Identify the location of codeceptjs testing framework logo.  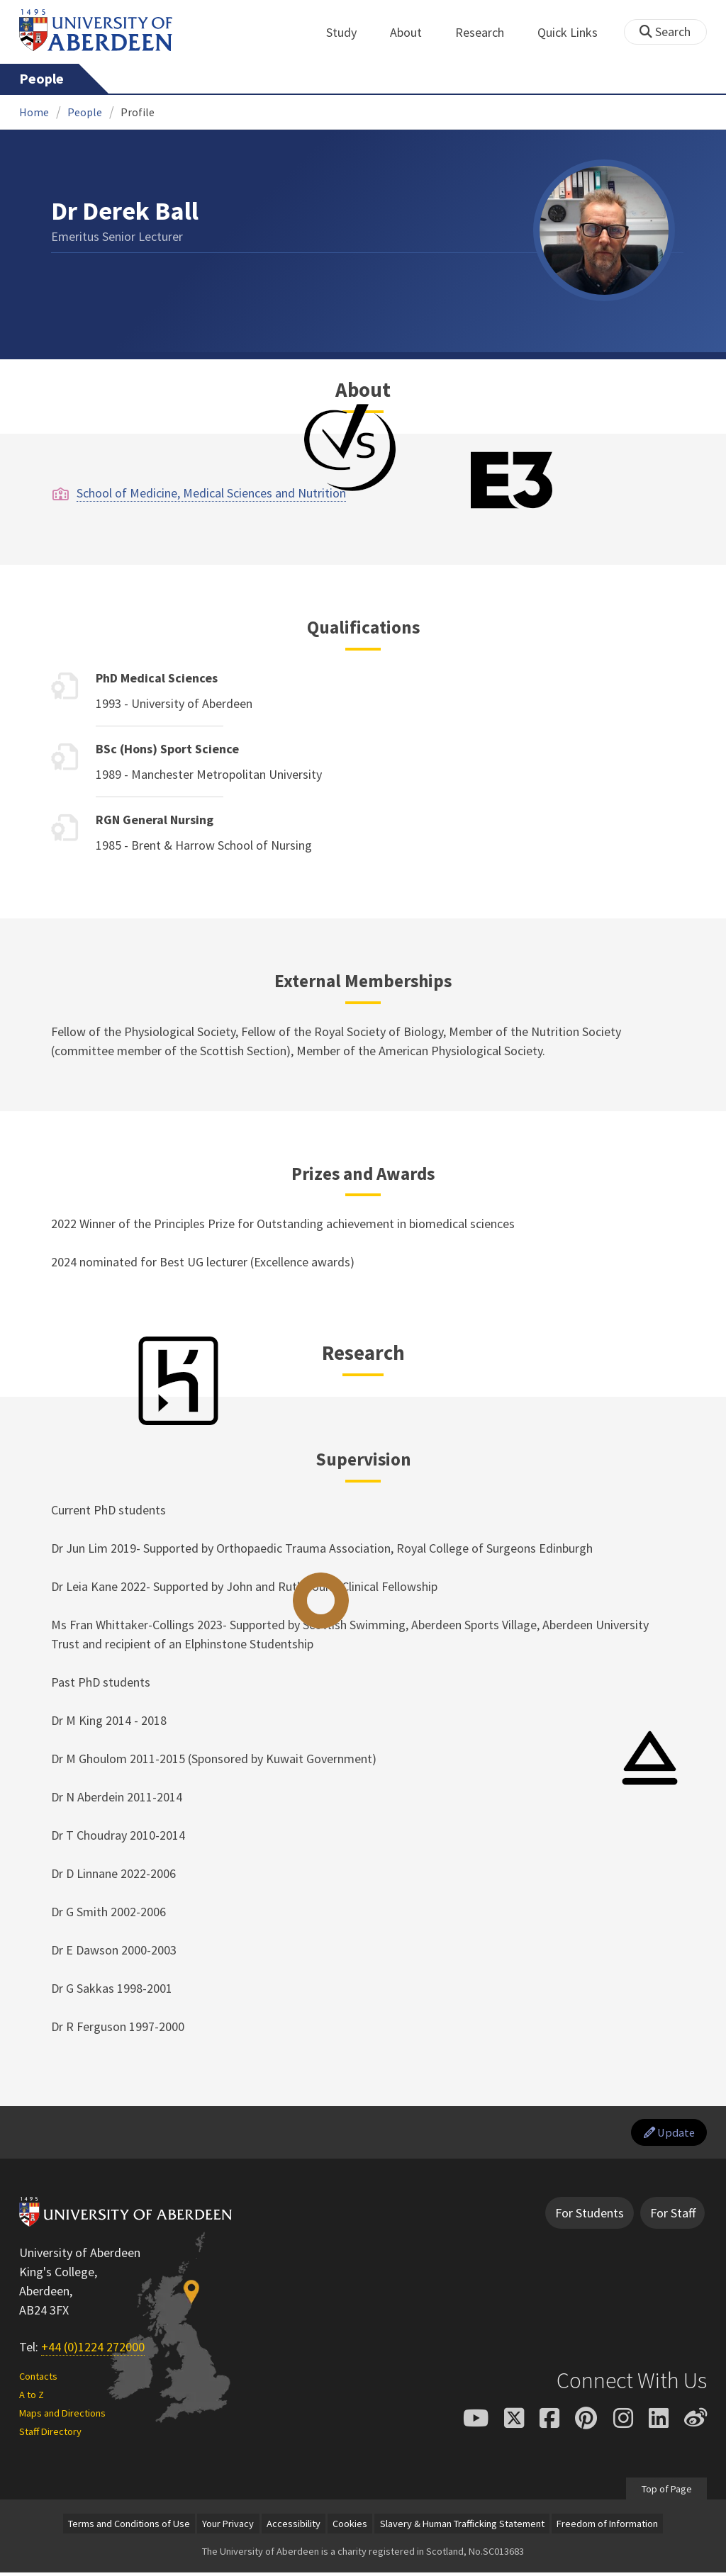
(350, 447).